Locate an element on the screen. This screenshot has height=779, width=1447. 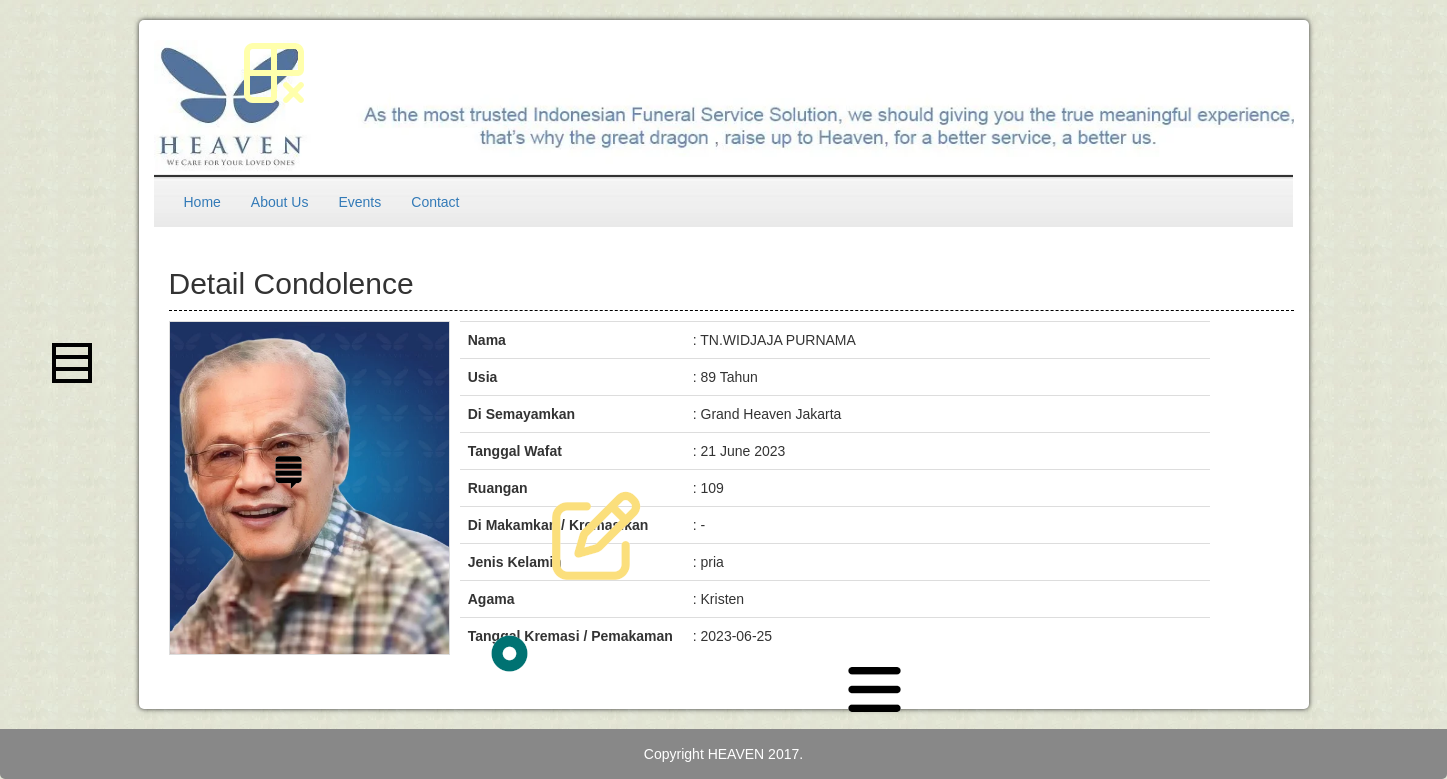
open navigation menu is located at coordinates (874, 689).